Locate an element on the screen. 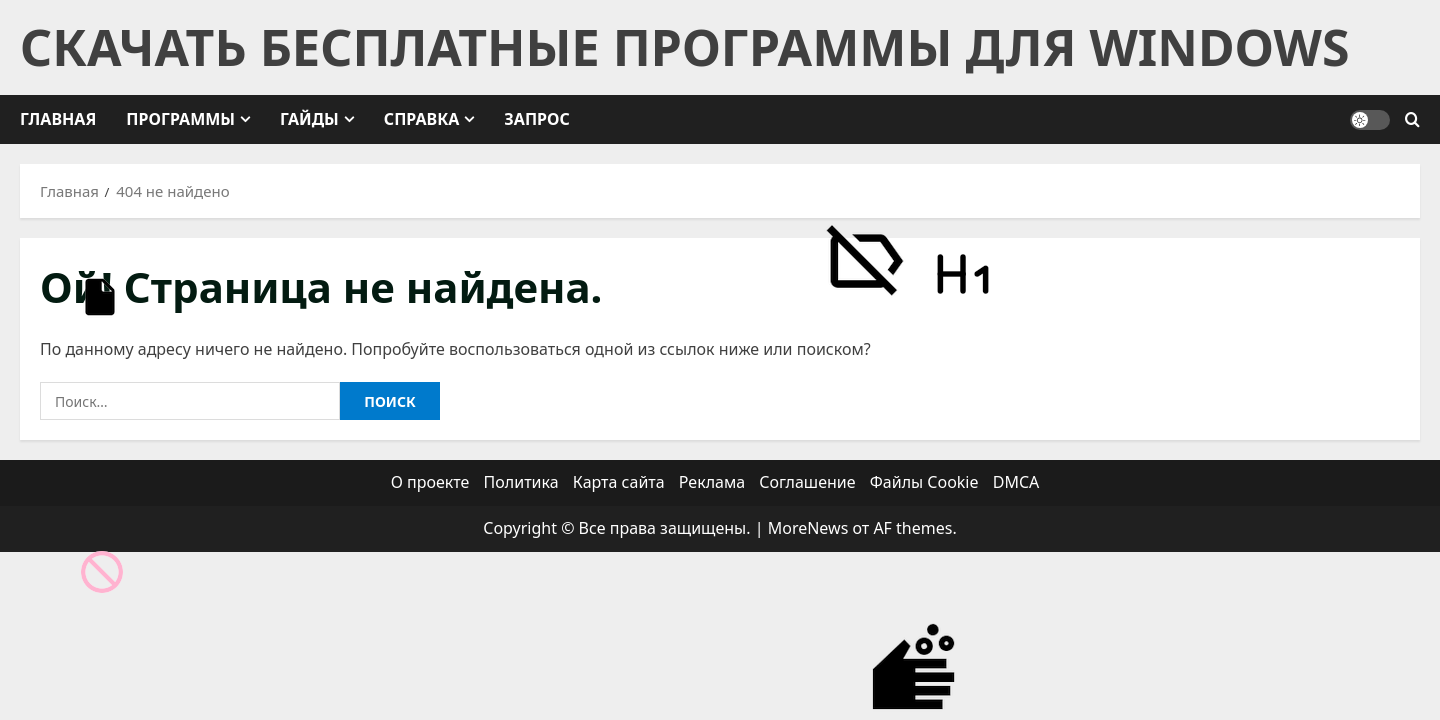 This screenshot has width=1440, height=720. format text as a level 1 heading is located at coordinates (963, 274).